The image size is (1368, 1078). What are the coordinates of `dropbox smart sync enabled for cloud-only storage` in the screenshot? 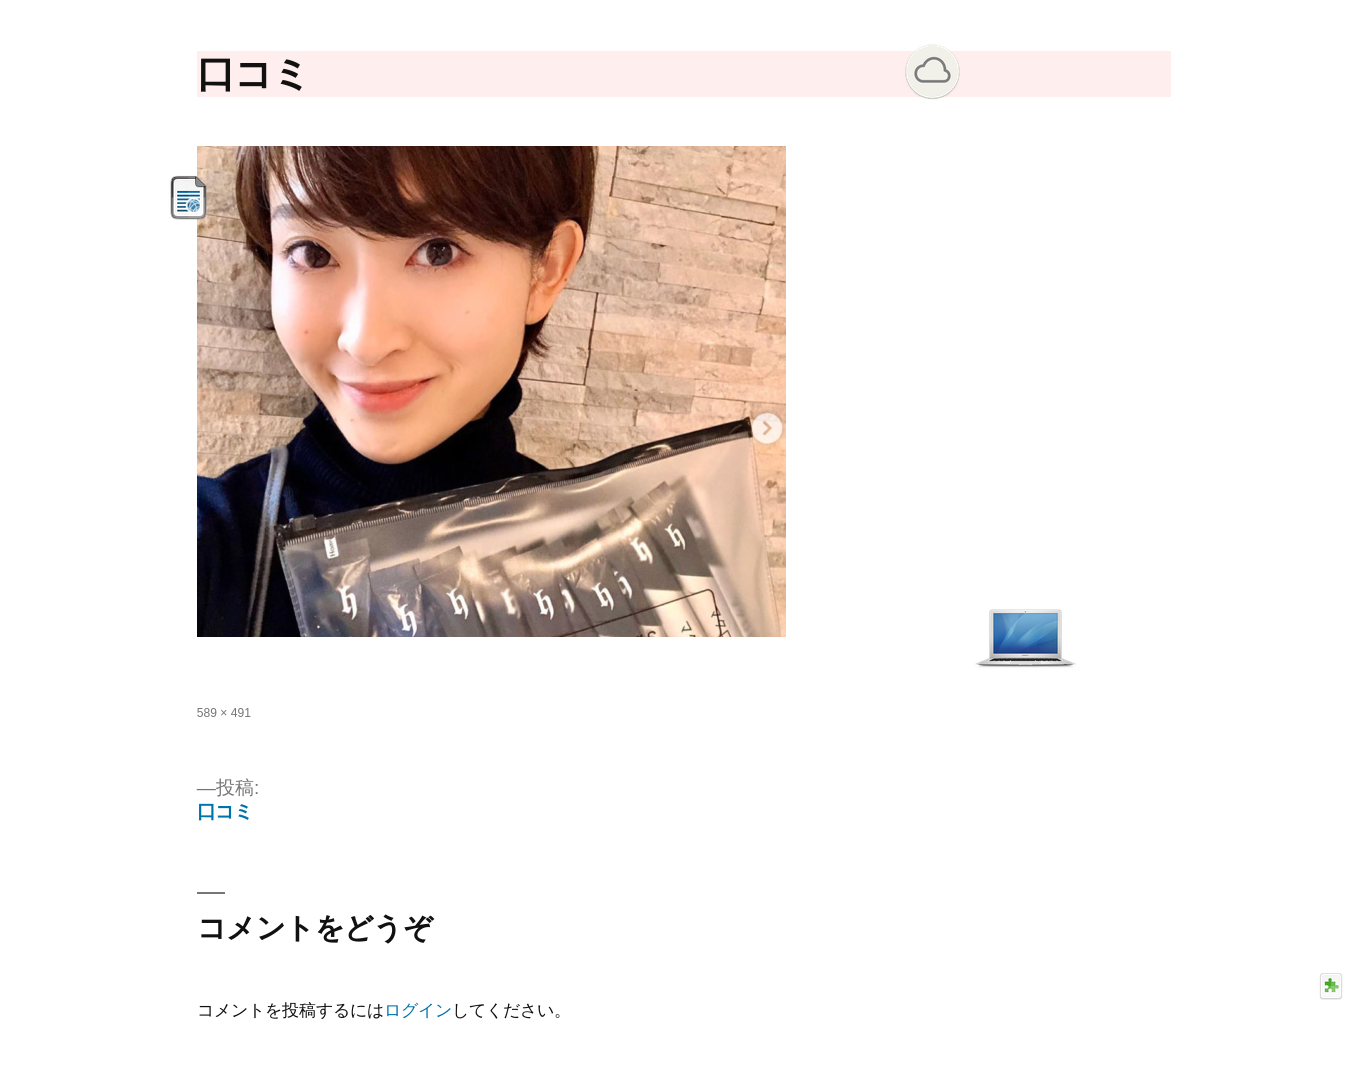 It's located at (932, 71).